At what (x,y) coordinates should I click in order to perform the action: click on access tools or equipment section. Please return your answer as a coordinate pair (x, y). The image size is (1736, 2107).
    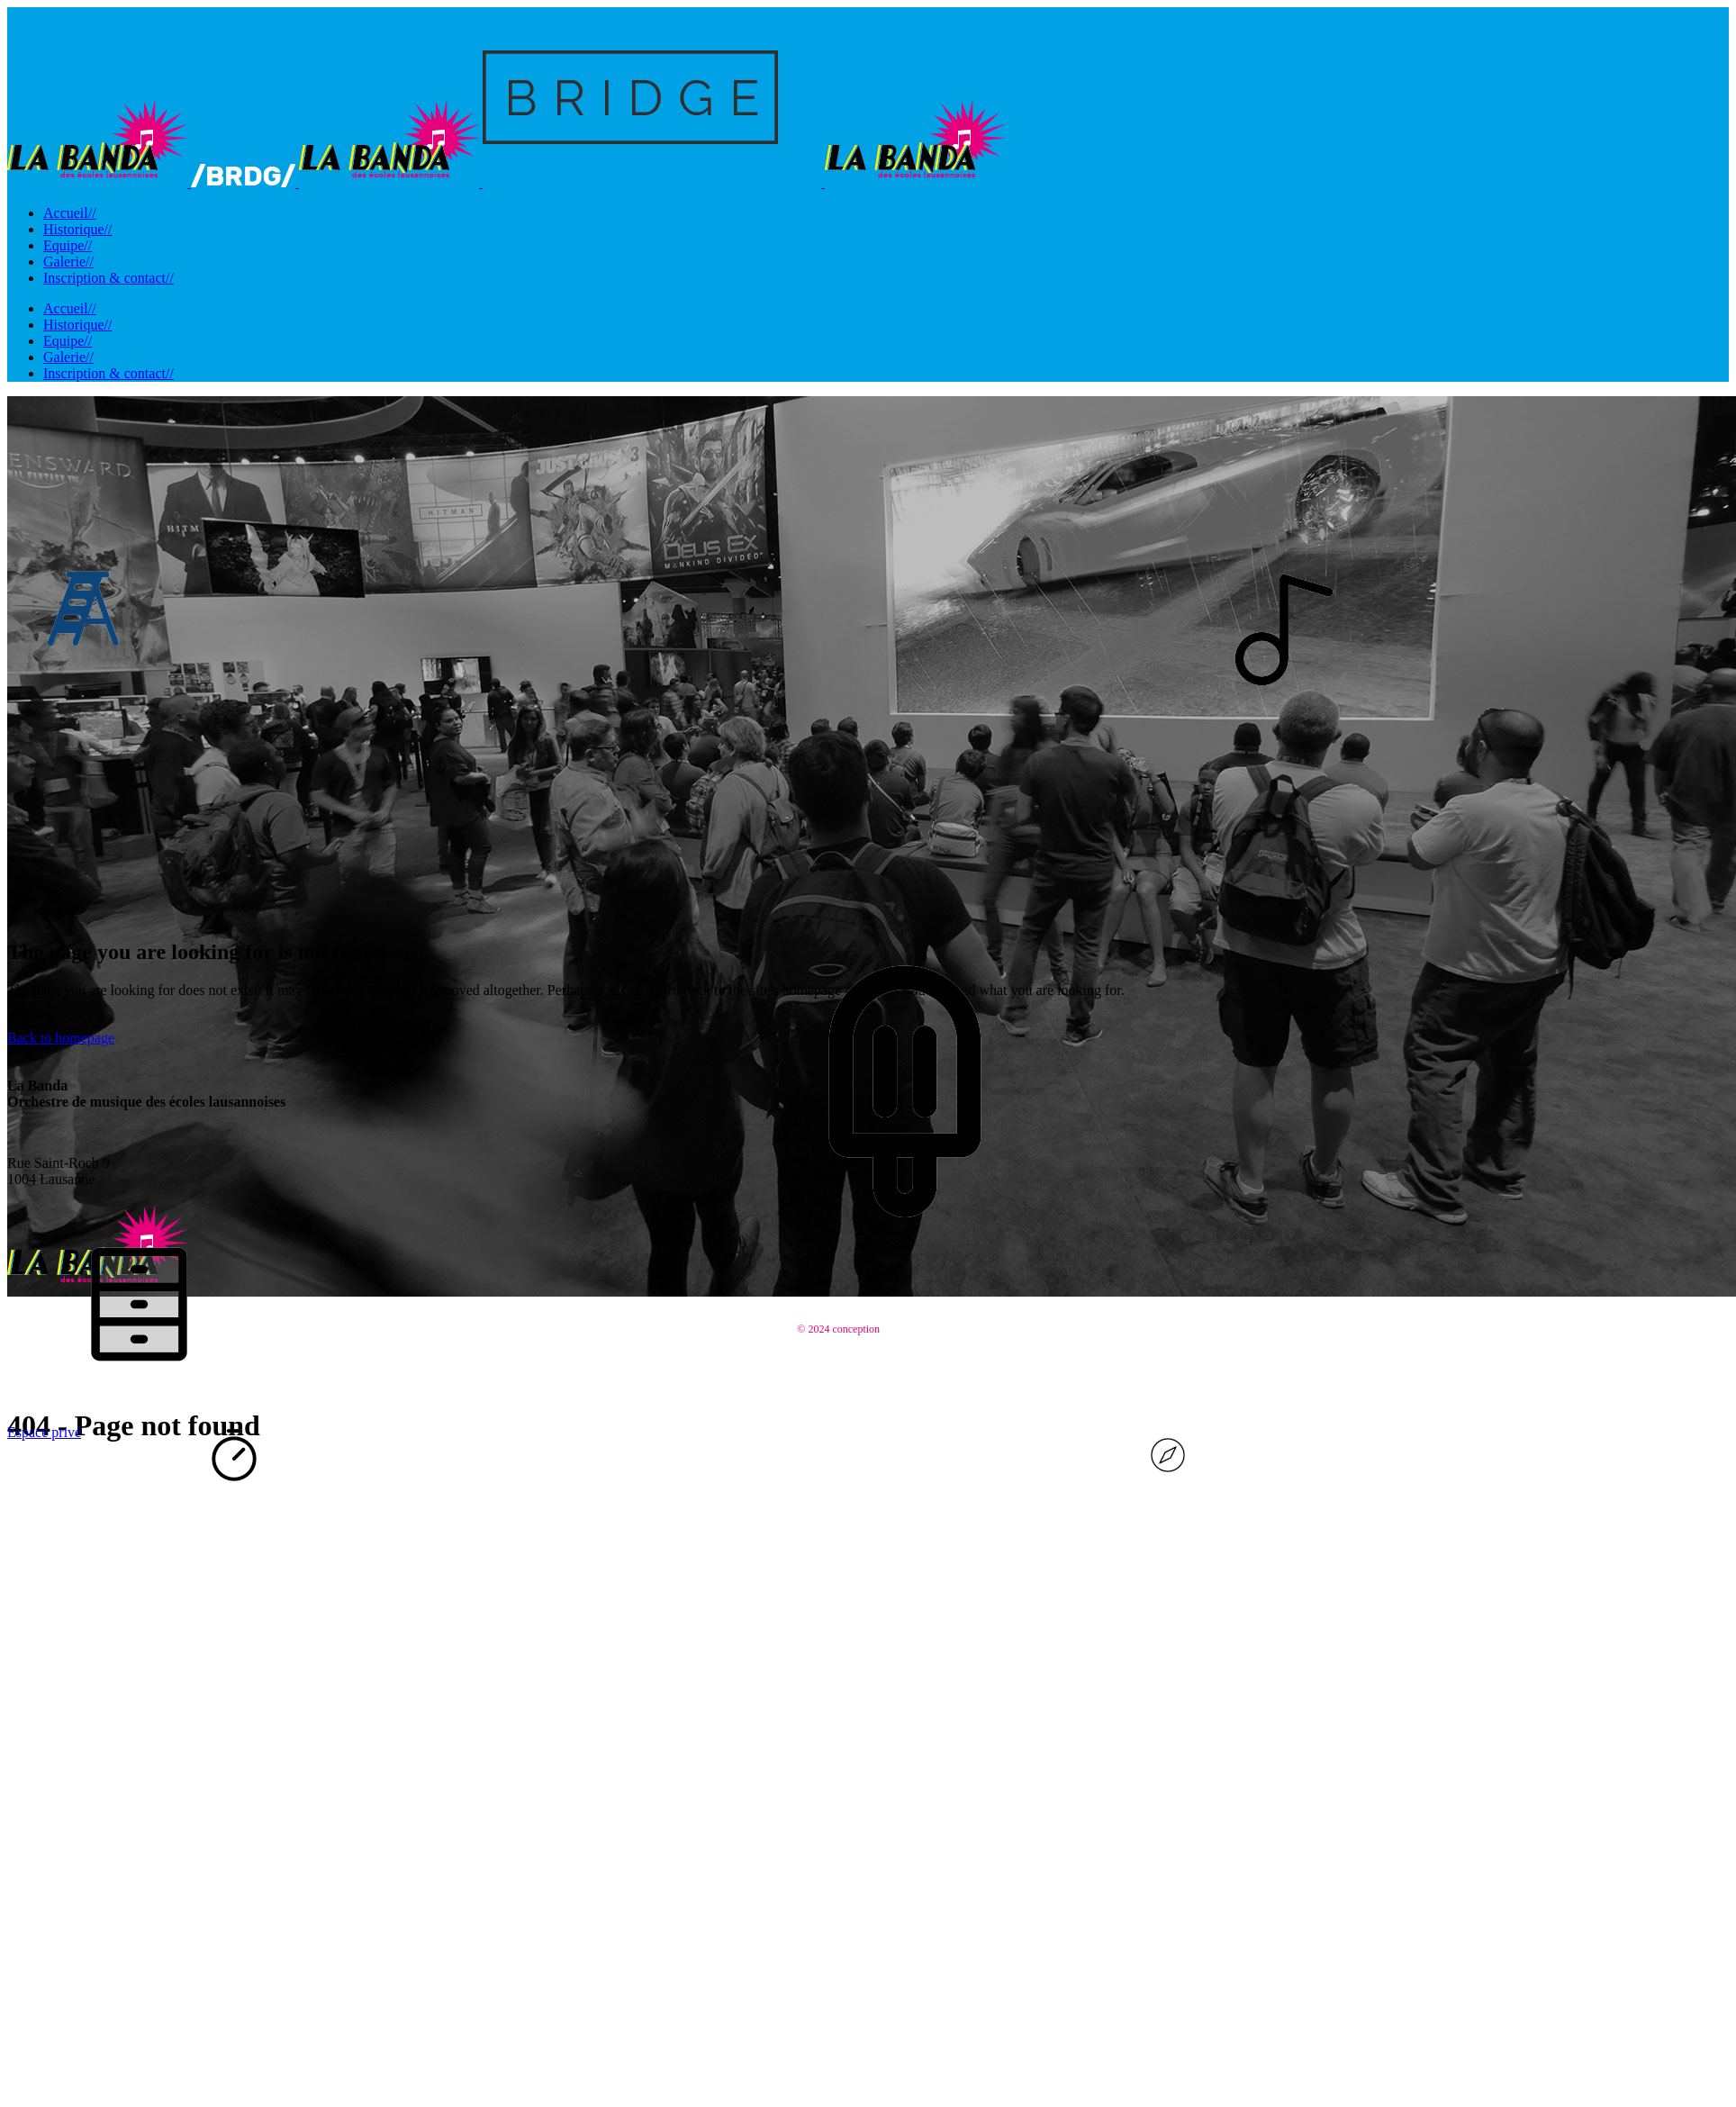
    Looking at the image, I should click on (85, 609).